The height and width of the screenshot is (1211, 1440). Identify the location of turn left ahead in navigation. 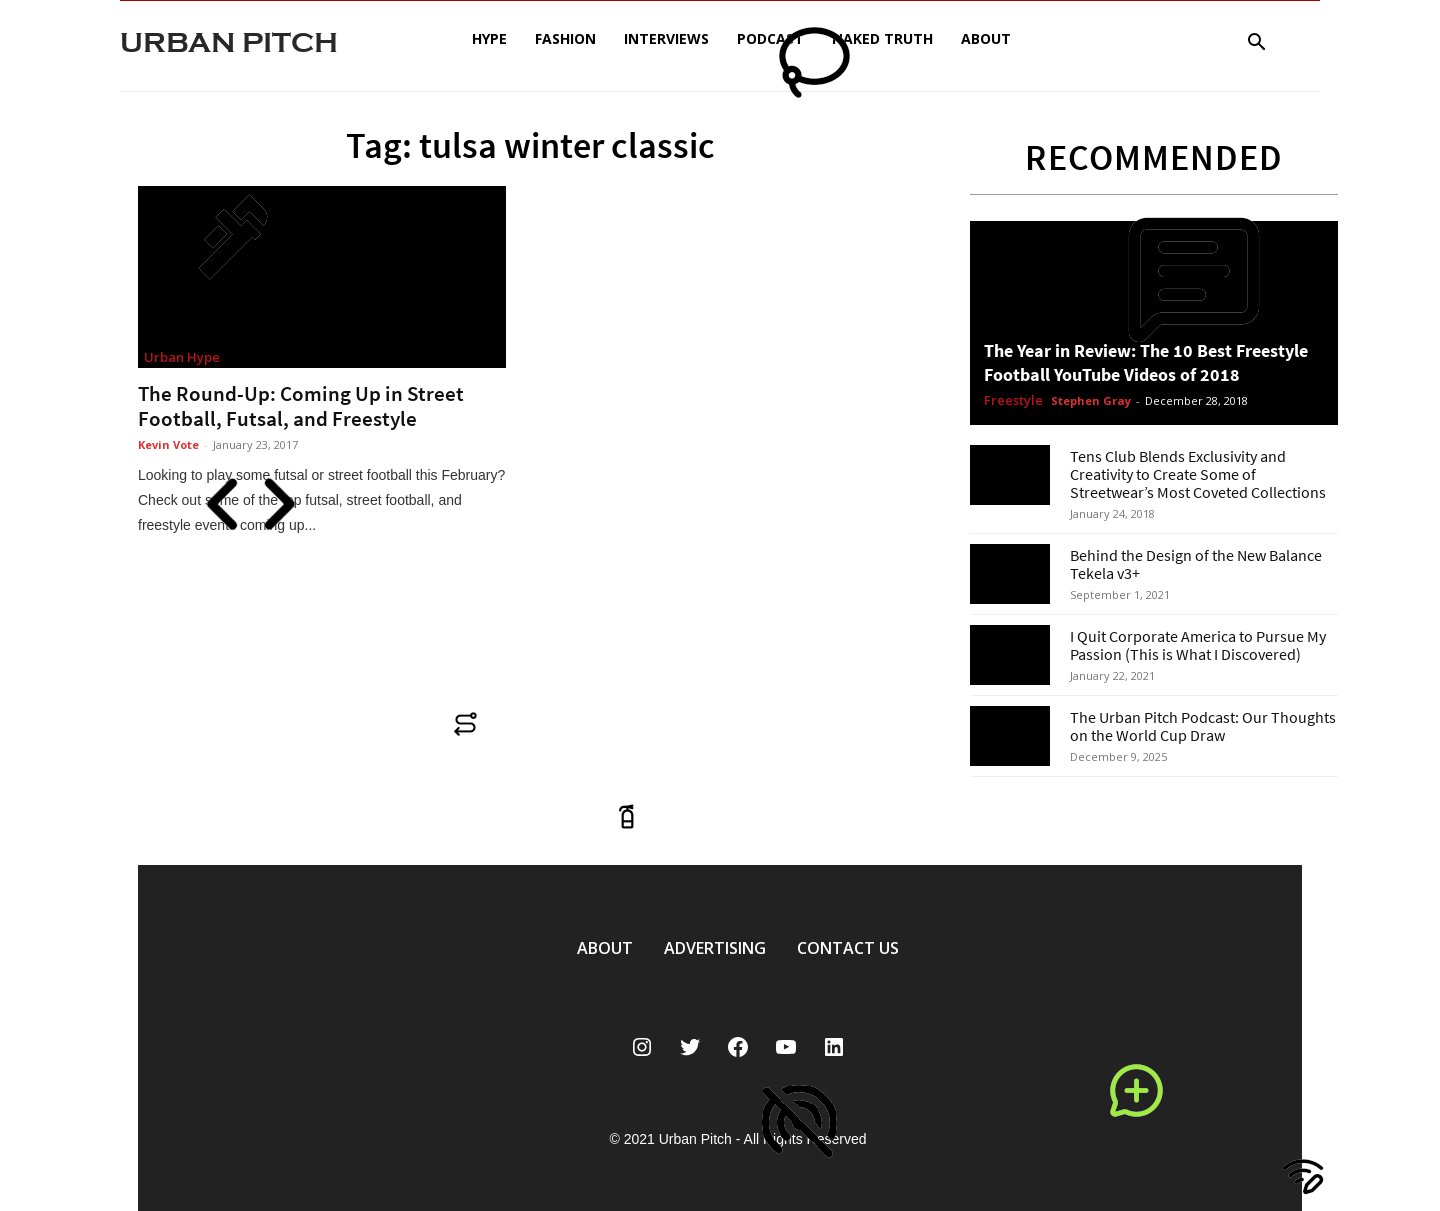
(465, 723).